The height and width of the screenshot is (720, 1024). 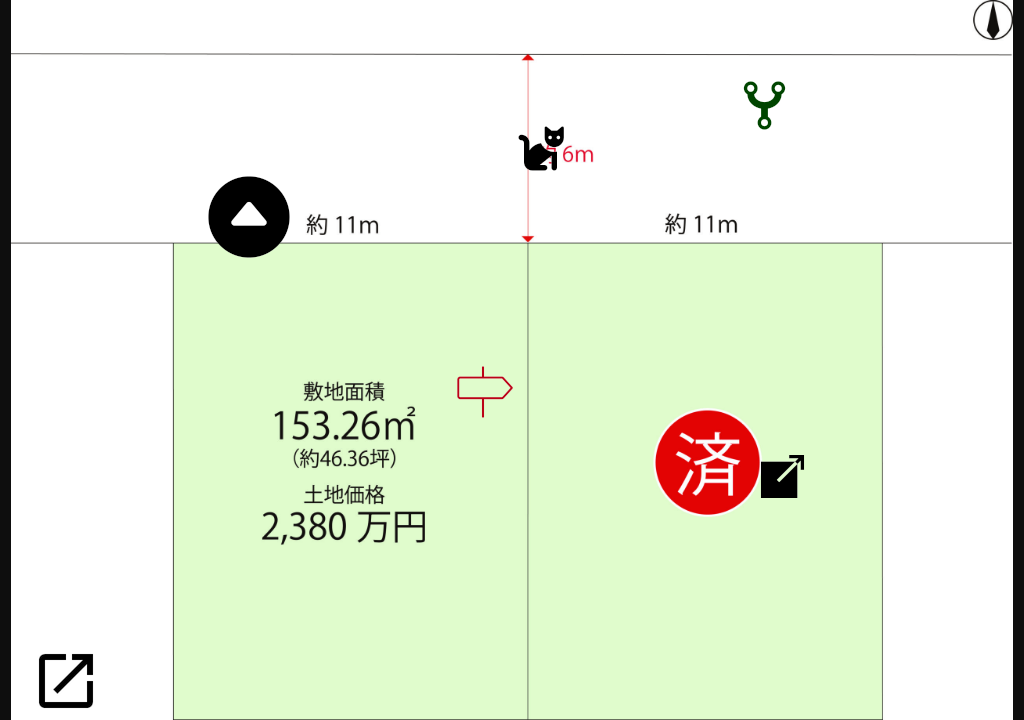 I want to click on open link in new tab or window, so click(x=782, y=476).